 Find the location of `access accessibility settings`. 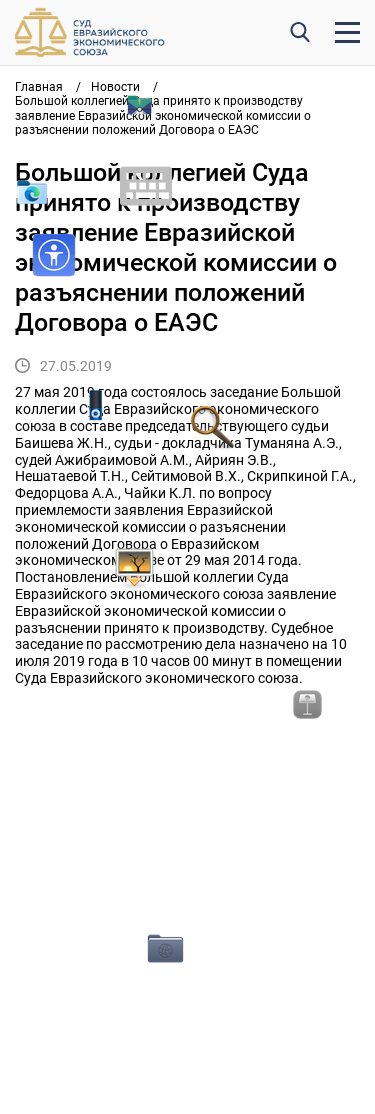

access accessibility settings is located at coordinates (54, 255).